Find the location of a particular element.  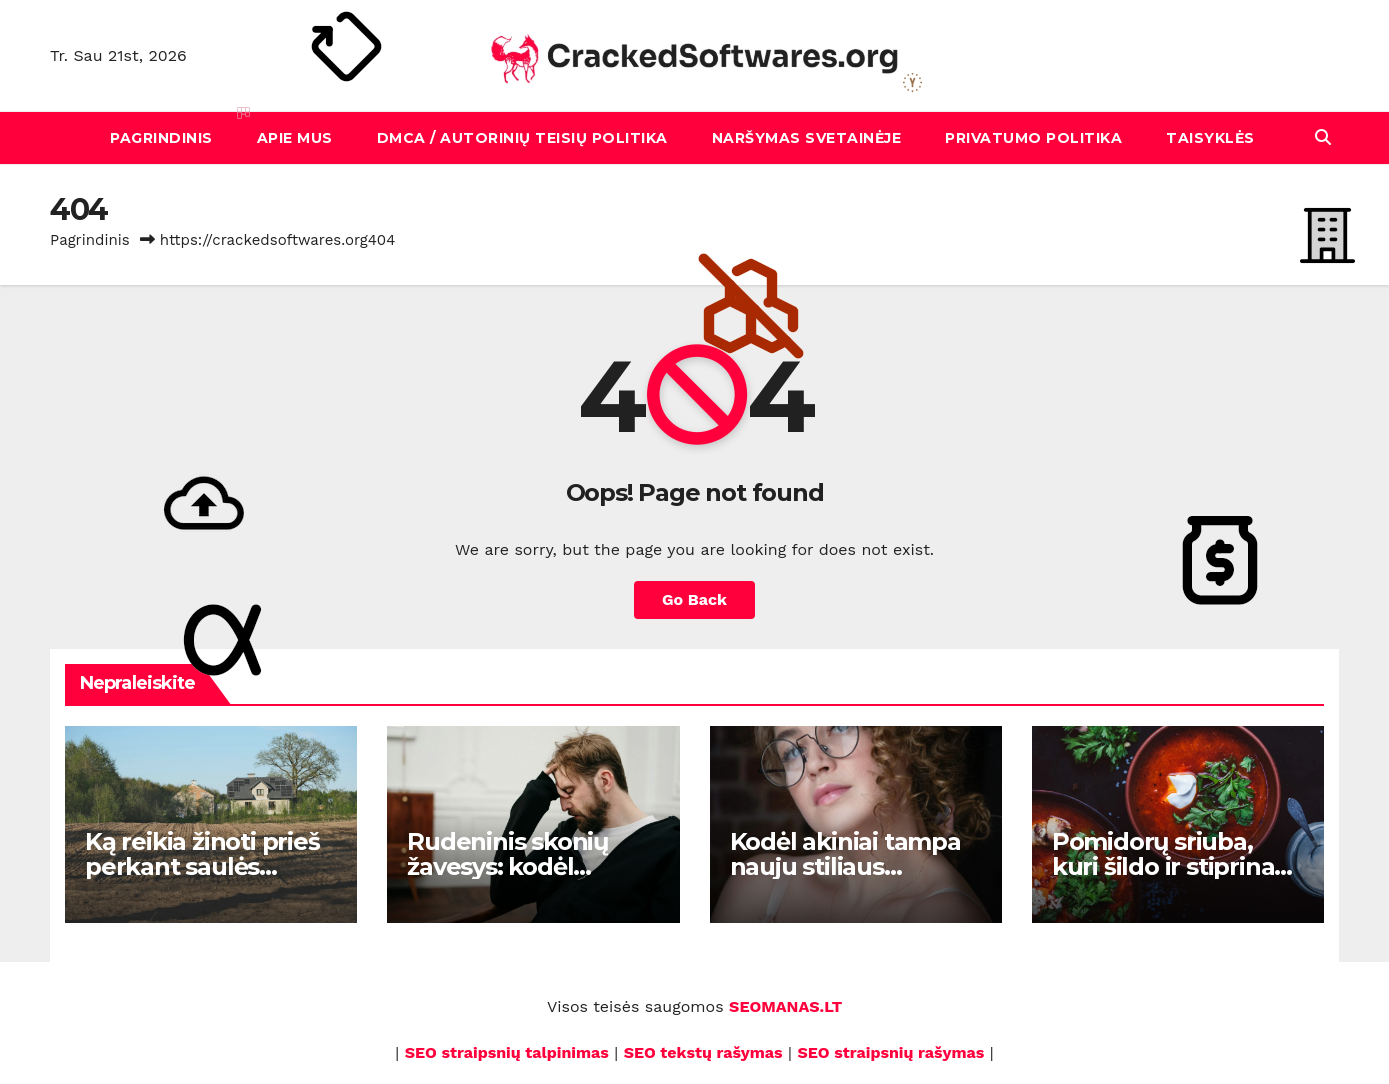

rotate image or element is located at coordinates (346, 46).